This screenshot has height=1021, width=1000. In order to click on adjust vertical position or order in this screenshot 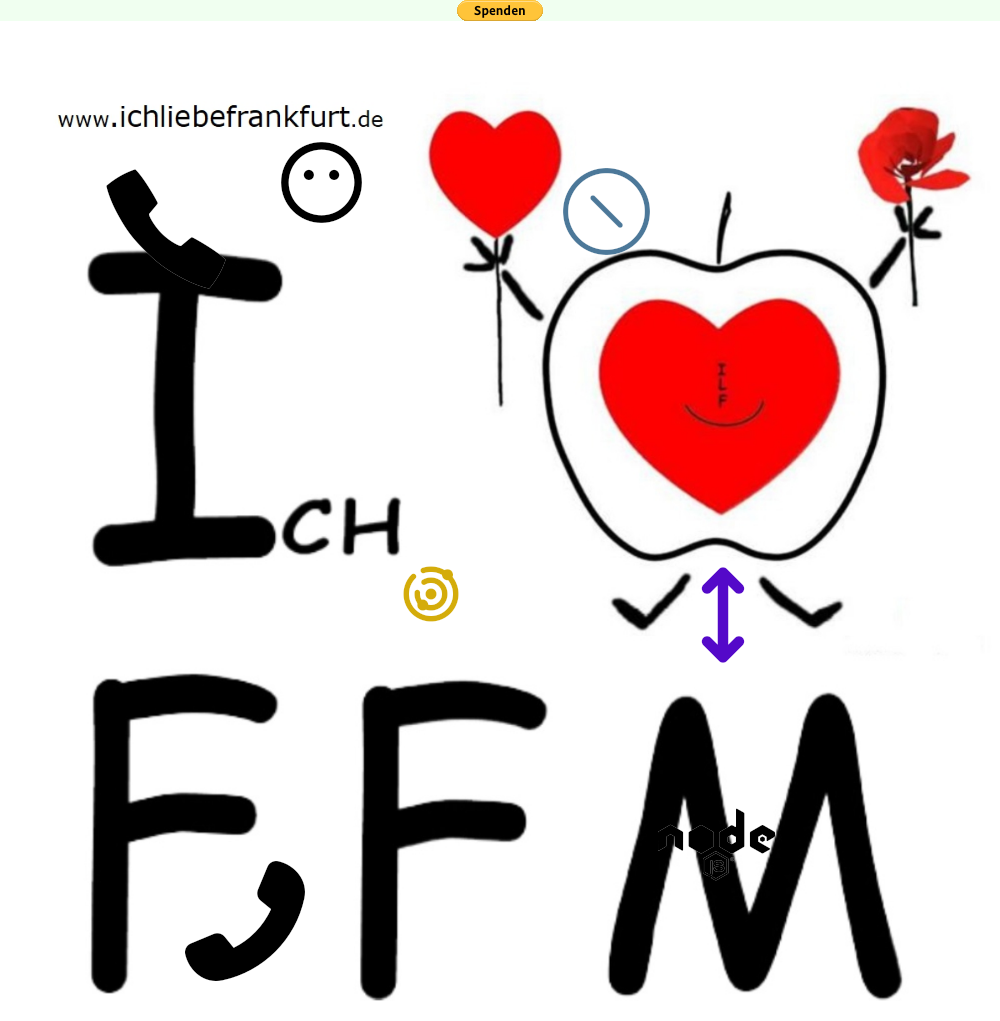, I will do `click(723, 615)`.